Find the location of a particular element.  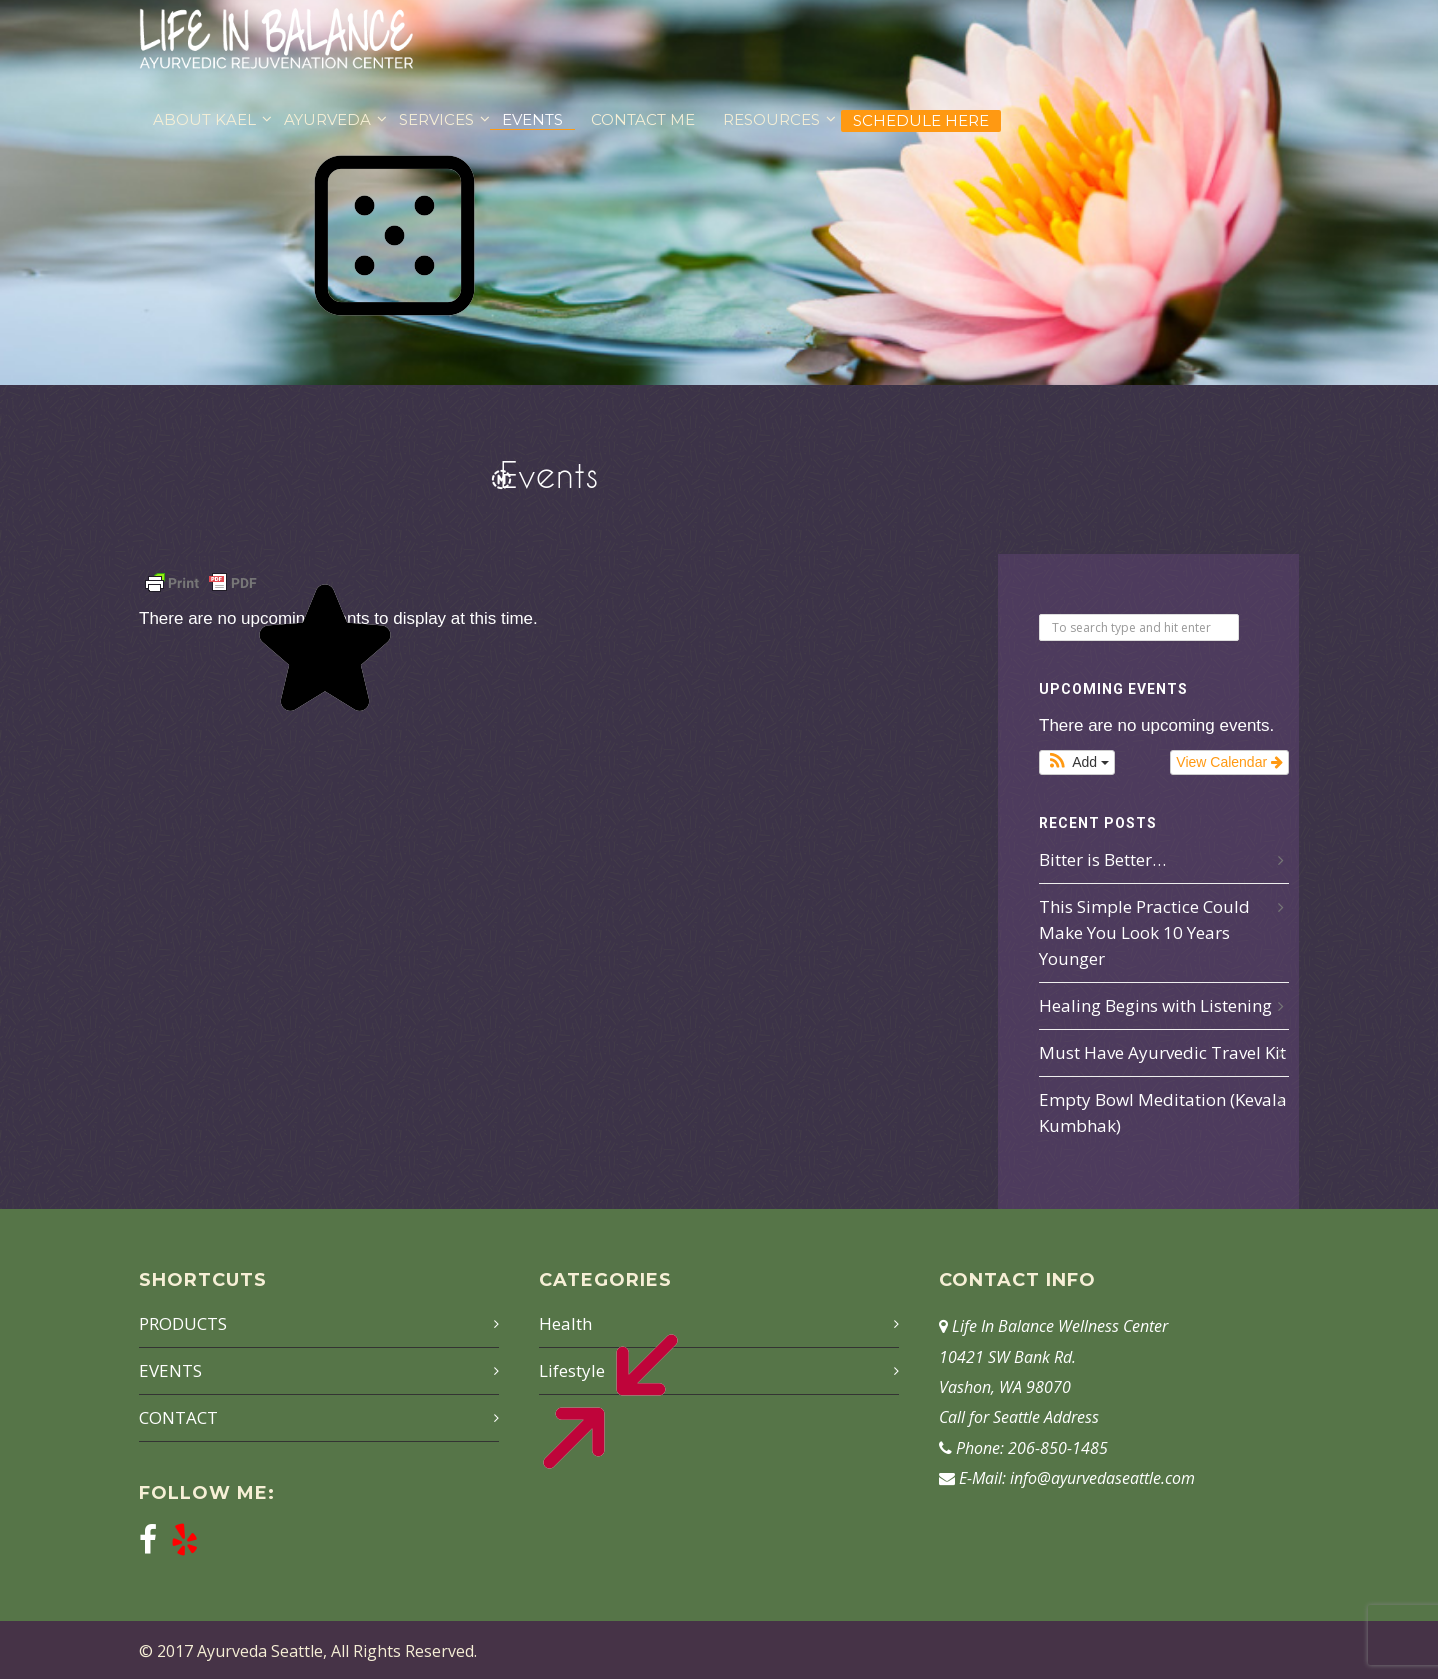

minimize or collapse the current window is located at coordinates (610, 1401).